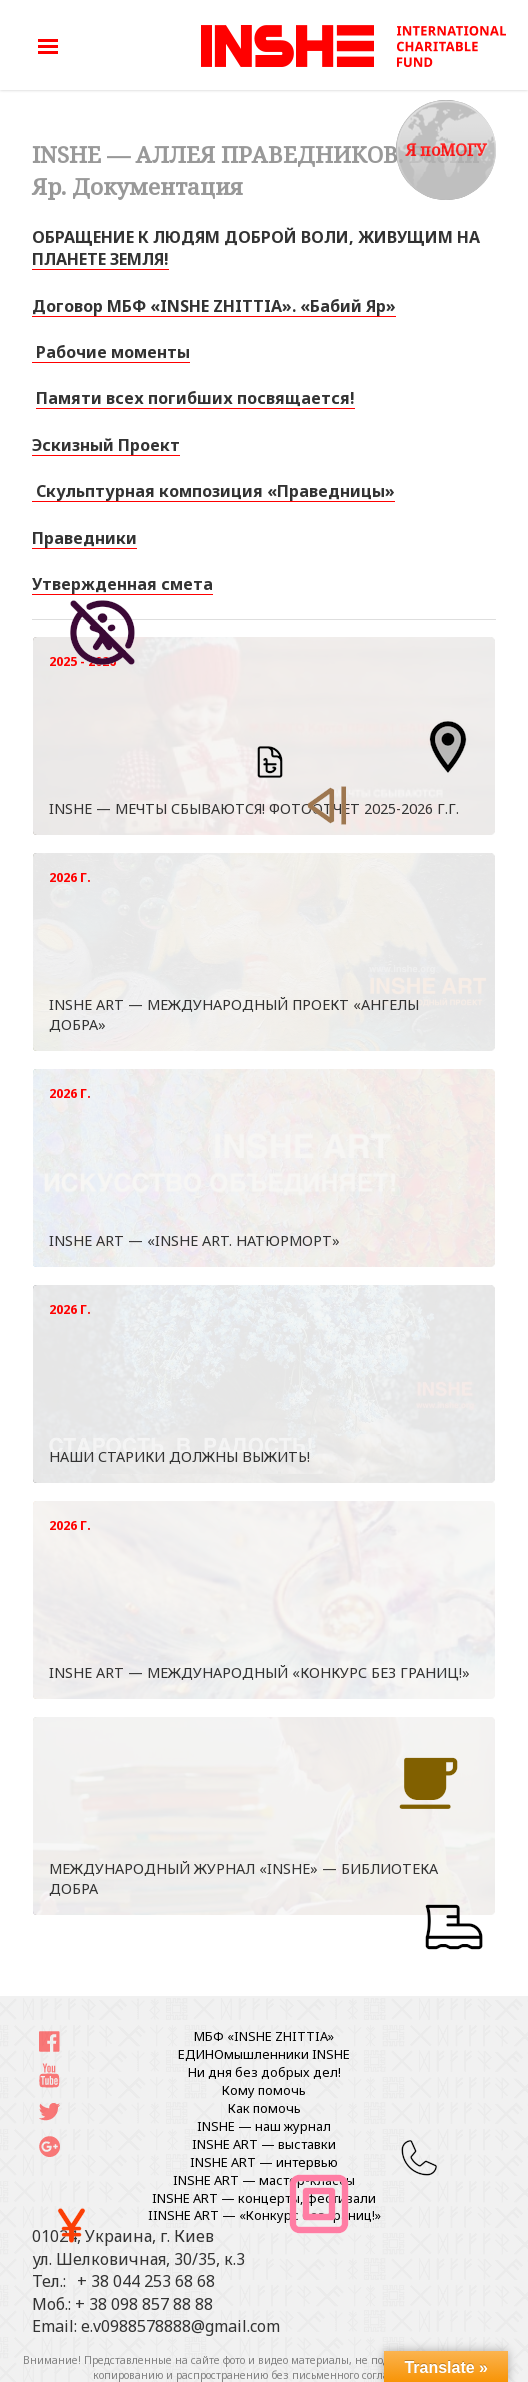 The image size is (528, 2382). Describe the element at coordinates (448, 747) in the screenshot. I see `view current location on map` at that location.